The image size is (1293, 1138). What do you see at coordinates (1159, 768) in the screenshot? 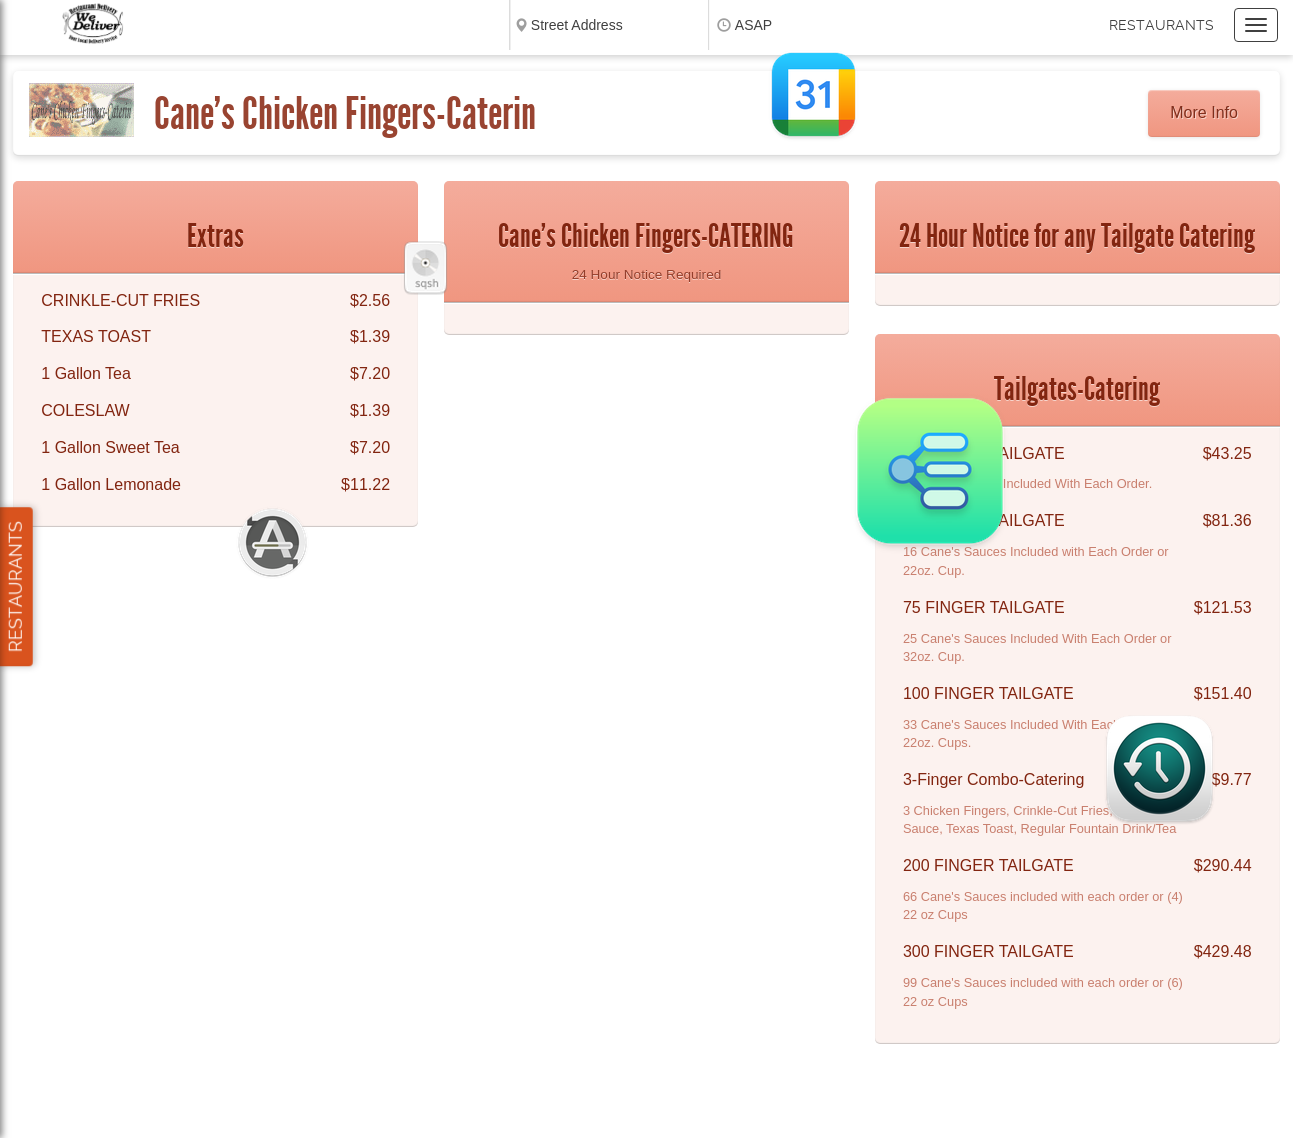
I see `open Time Machine backup utility` at bounding box center [1159, 768].